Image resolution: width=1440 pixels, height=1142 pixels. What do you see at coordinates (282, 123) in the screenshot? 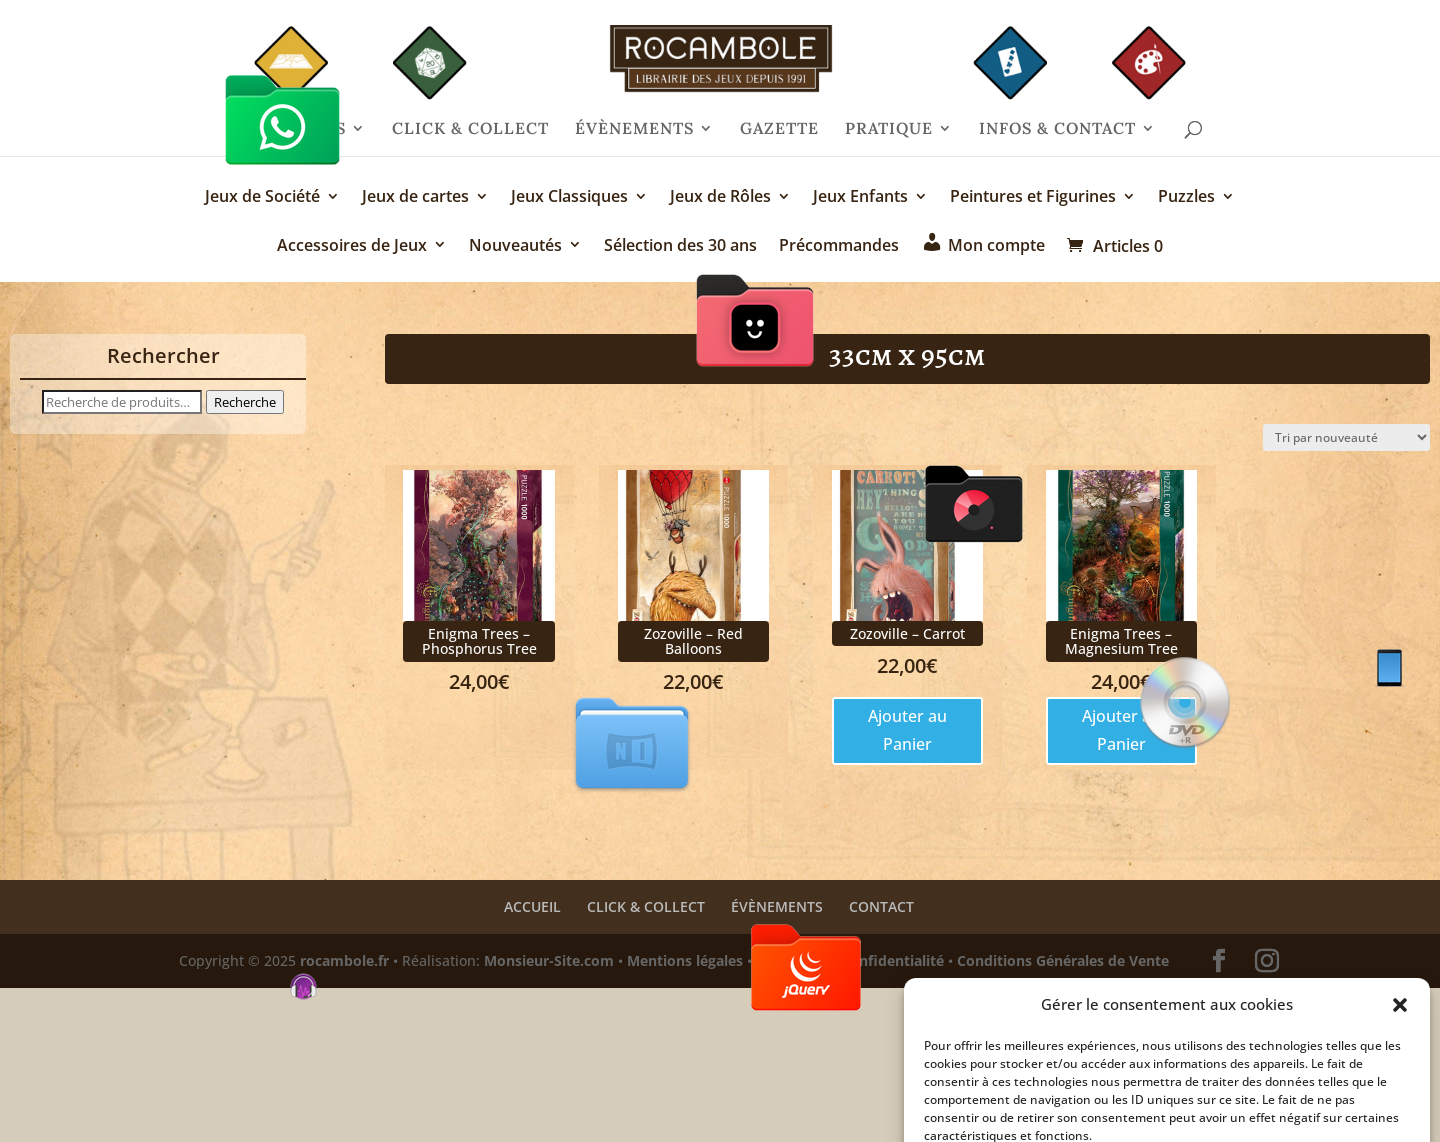
I see `open folder containing whatsapp files` at bounding box center [282, 123].